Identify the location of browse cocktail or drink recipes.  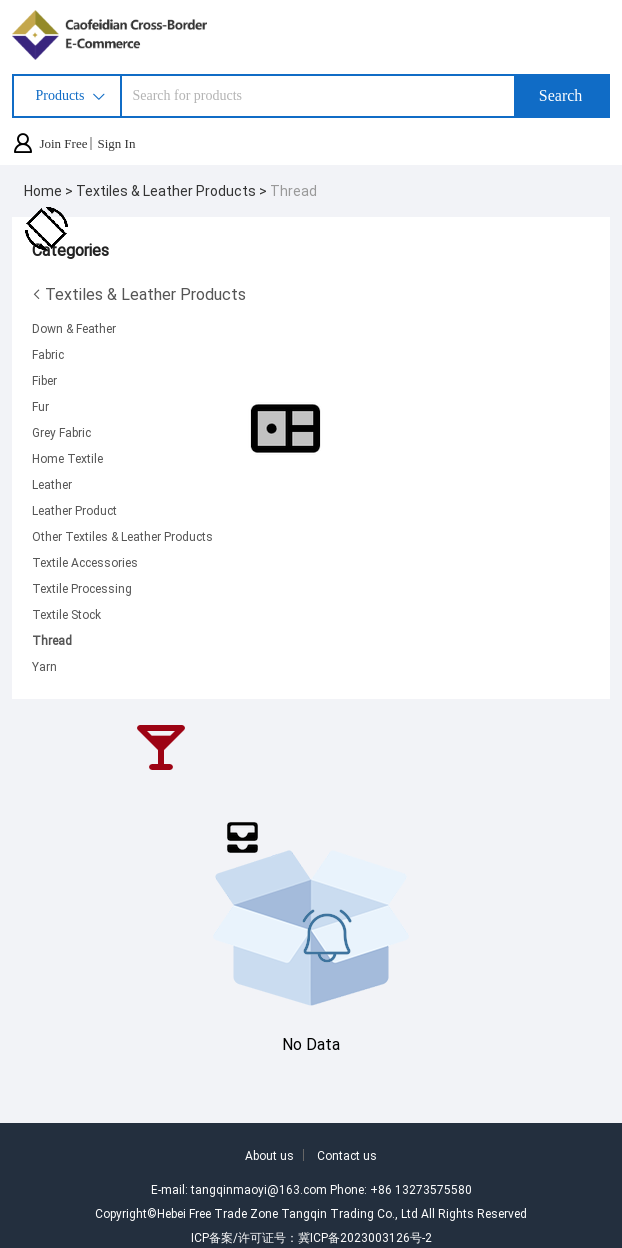
(161, 746).